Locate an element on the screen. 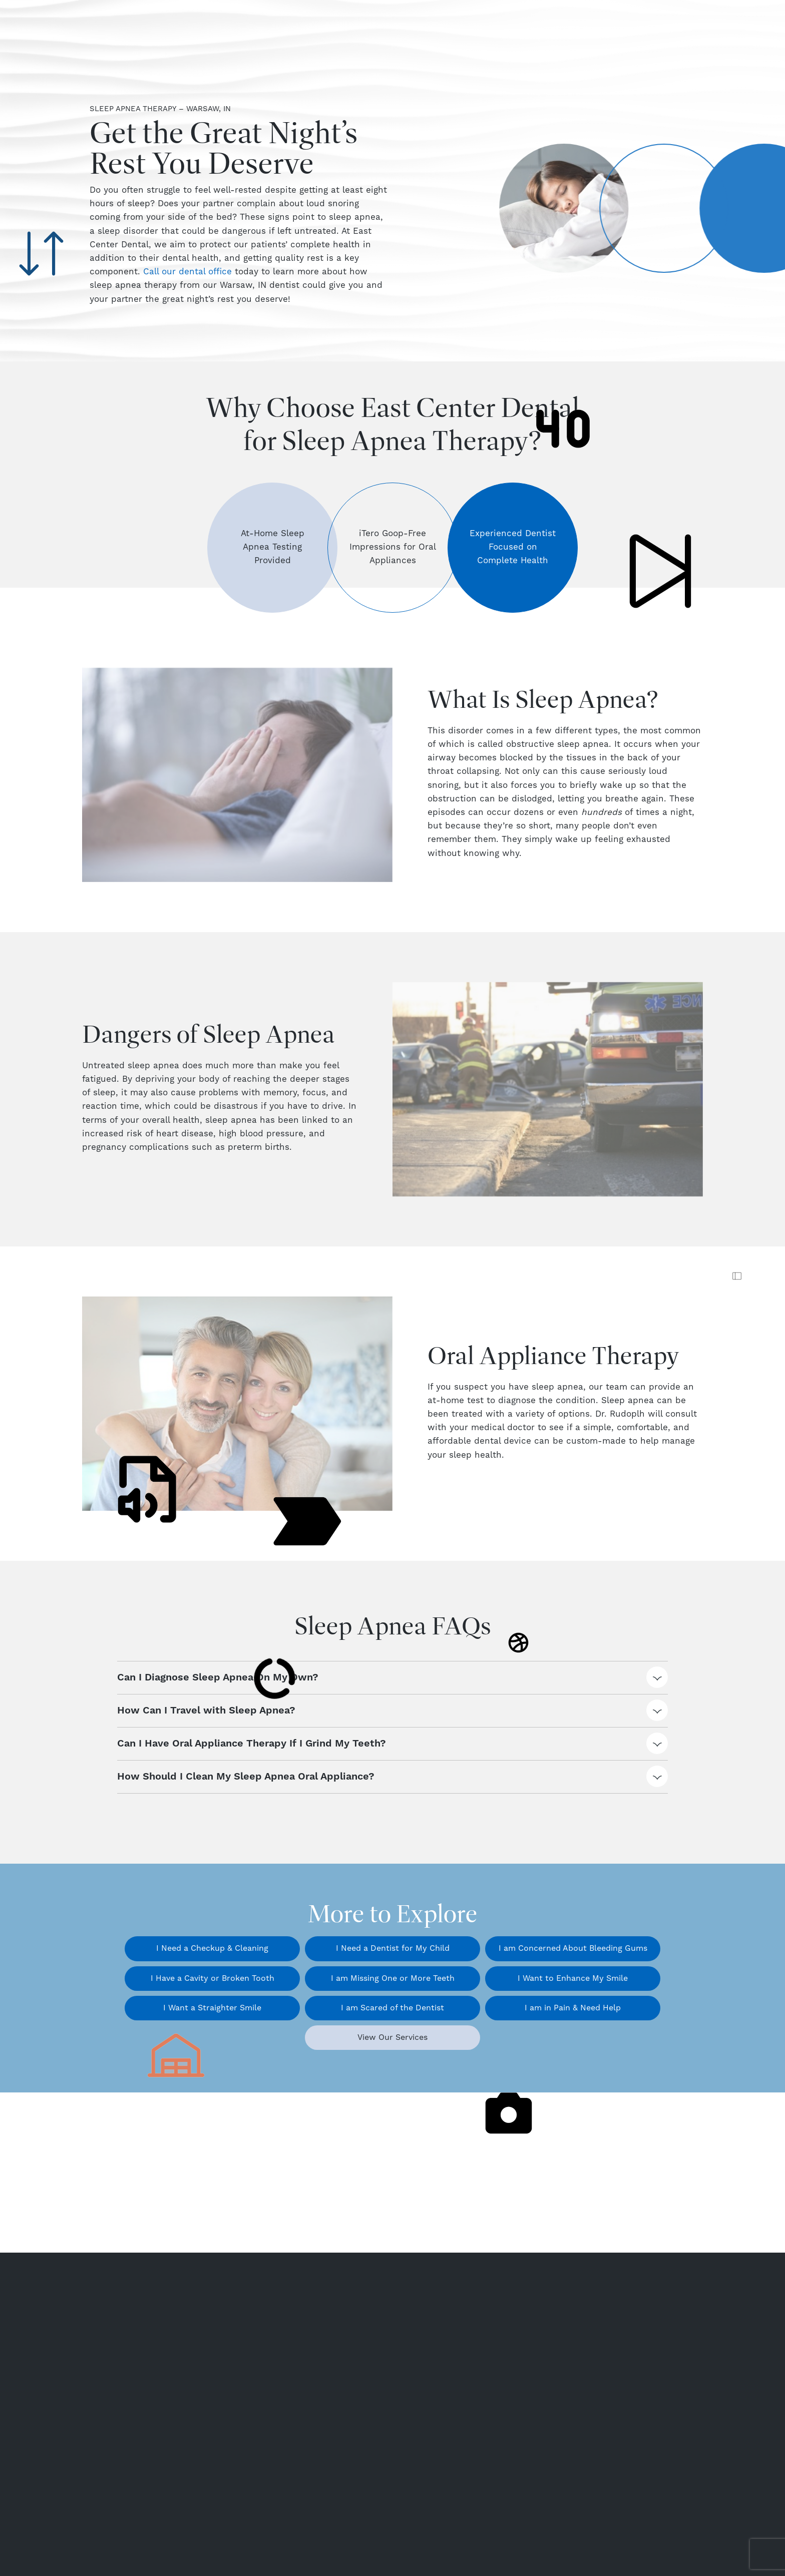  indicates 40 items or notifications is located at coordinates (563, 428).